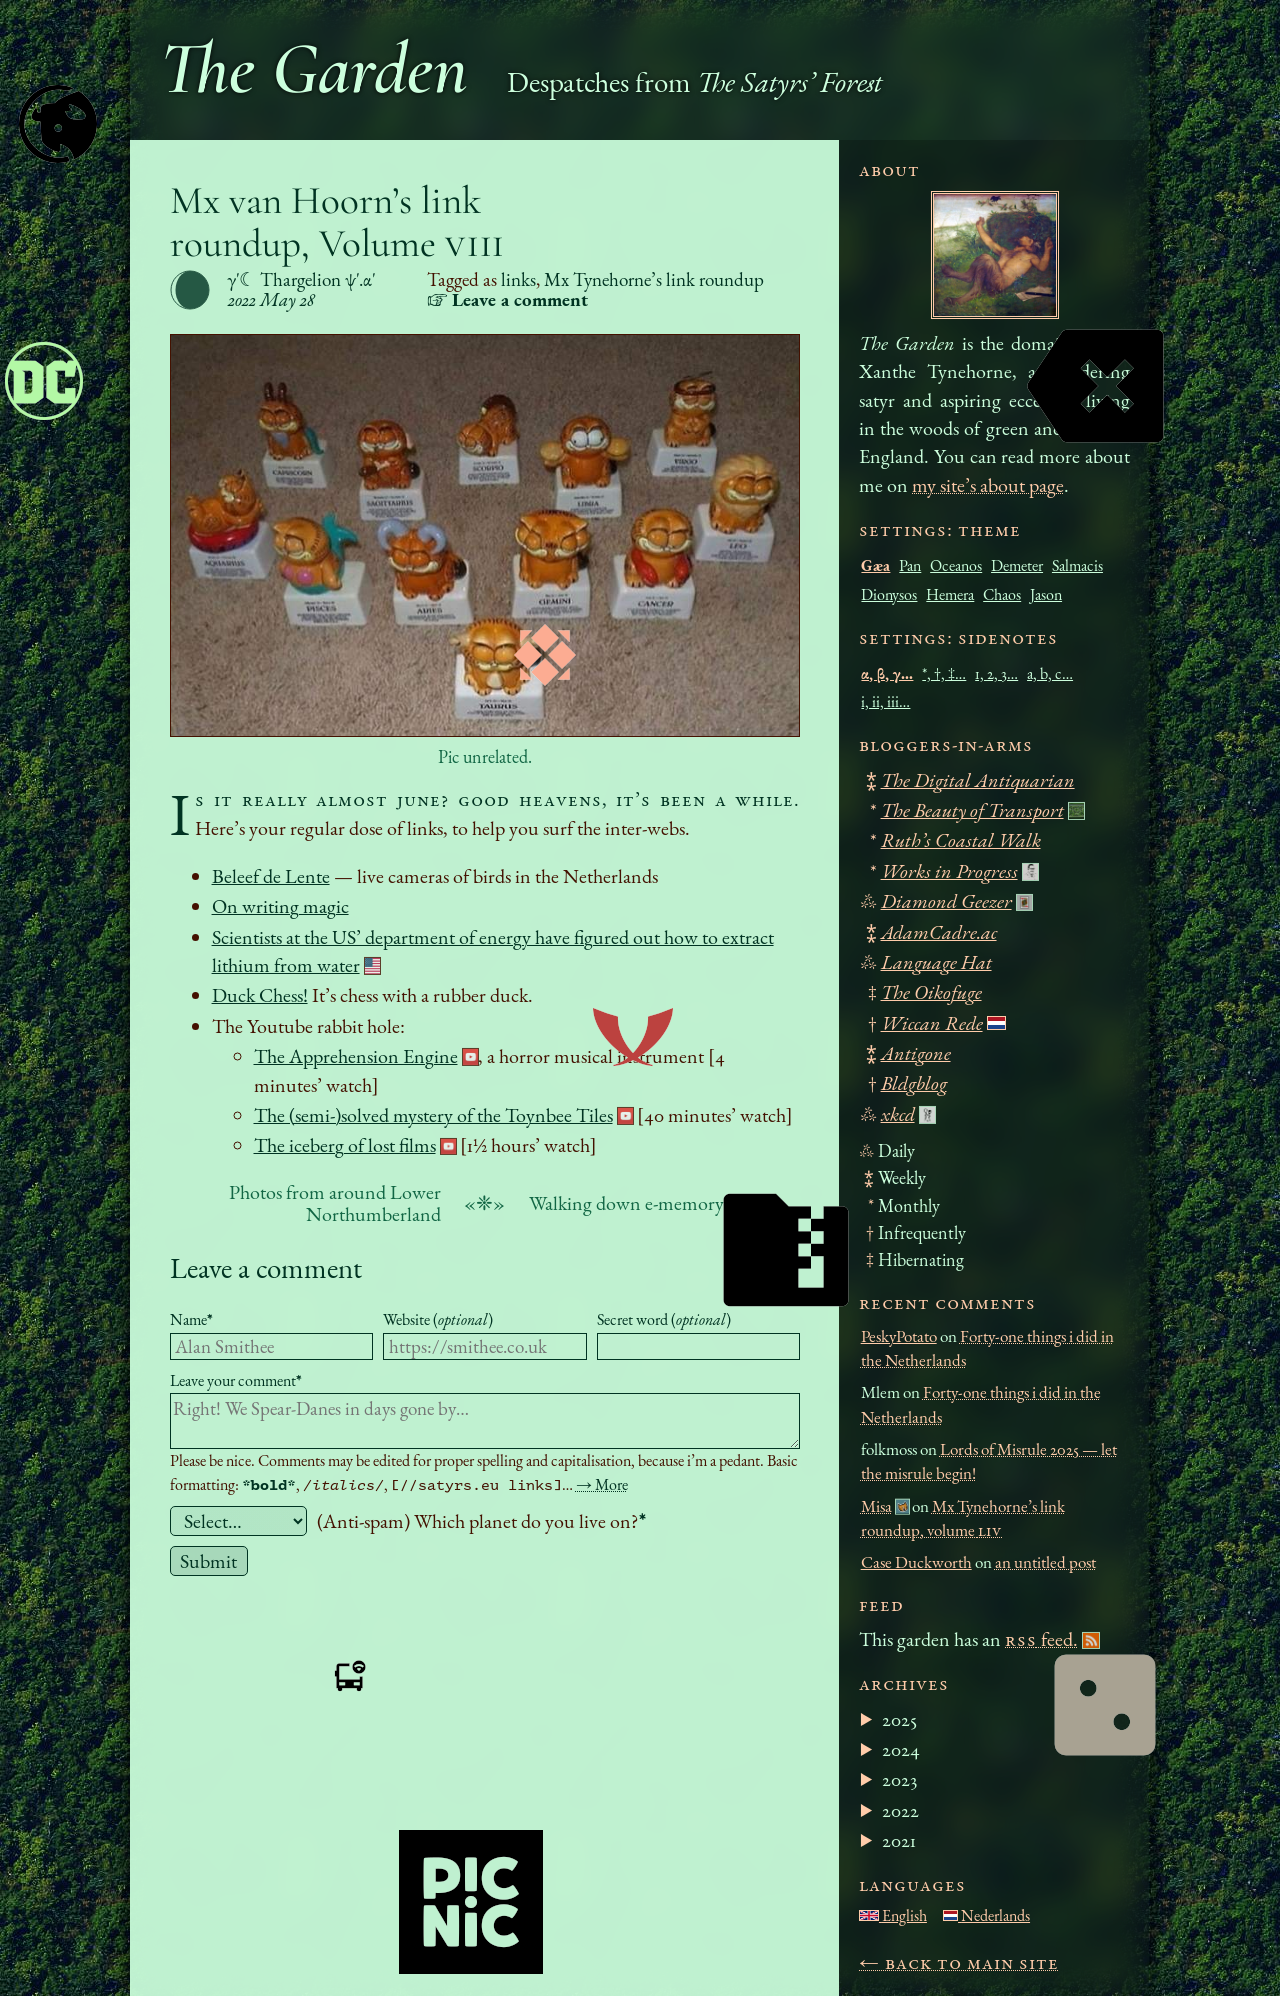 The width and height of the screenshot is (1280, 1996). What do you see at coordinates (633, 1037) in the screenshot?
I see `xmpp messaging protocol logo` at bounding box center [633, 1037].